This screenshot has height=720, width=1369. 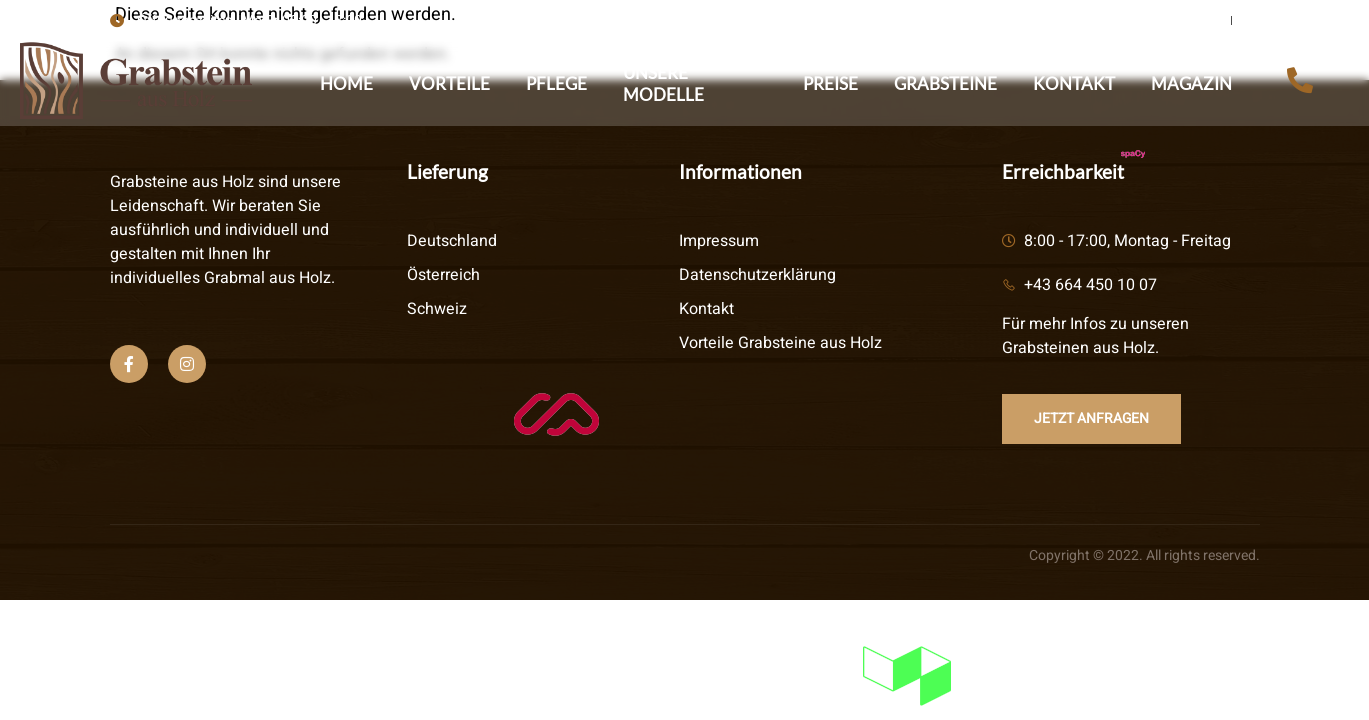 What do you see at coordinates (556, 414) in the screenshot?
I see `maze user testing platform logo` at bounding box center [556, 414].